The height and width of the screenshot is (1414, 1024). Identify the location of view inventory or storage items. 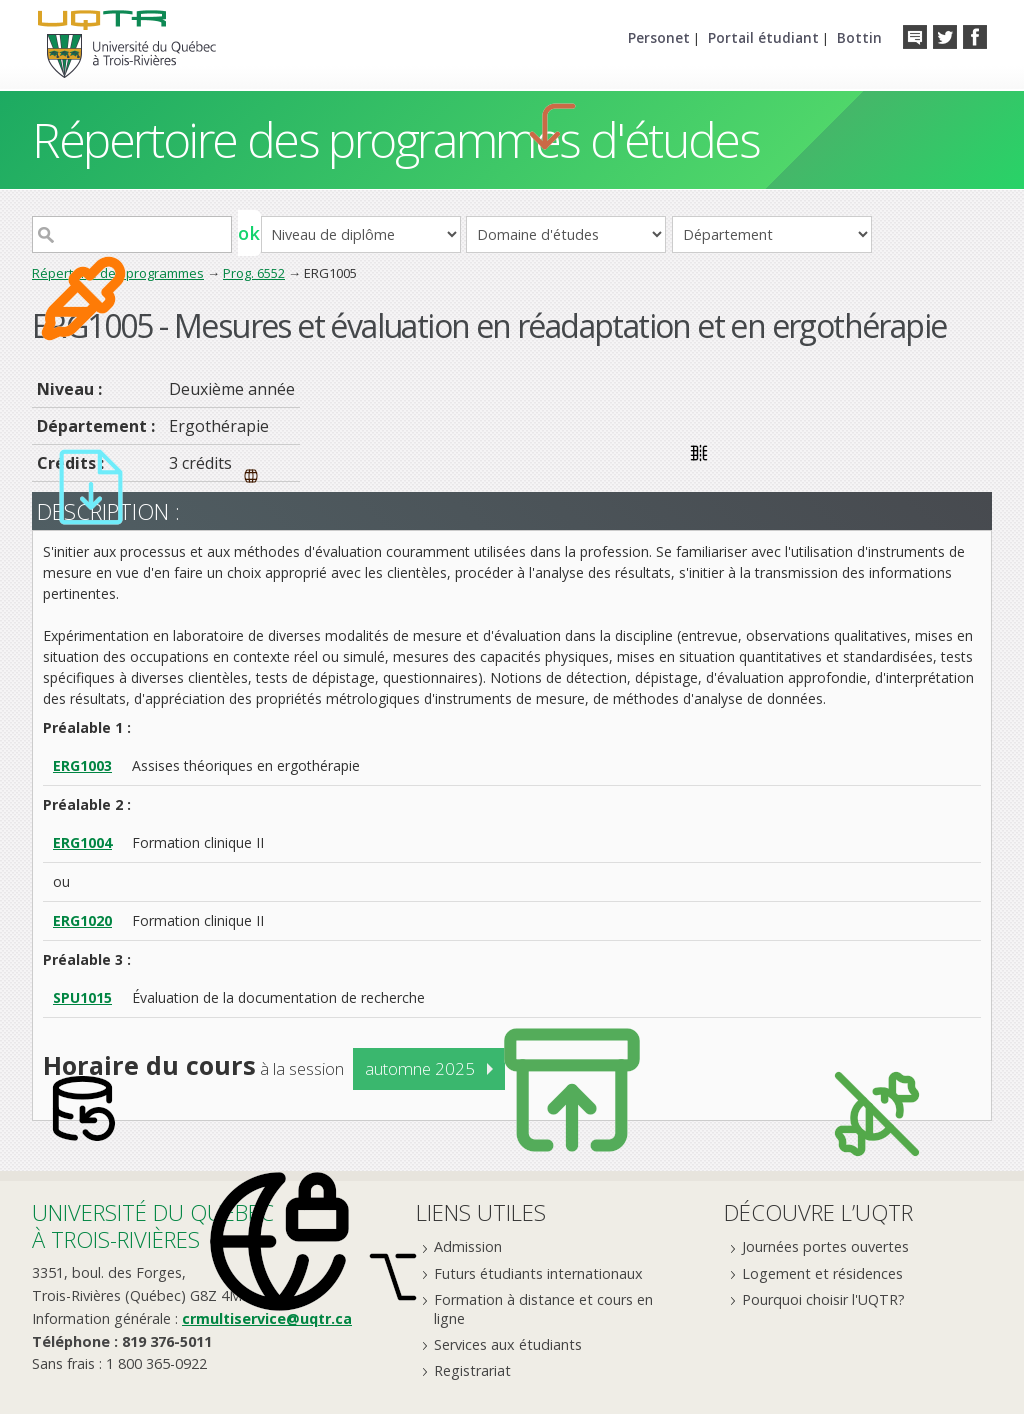
(251, 476).